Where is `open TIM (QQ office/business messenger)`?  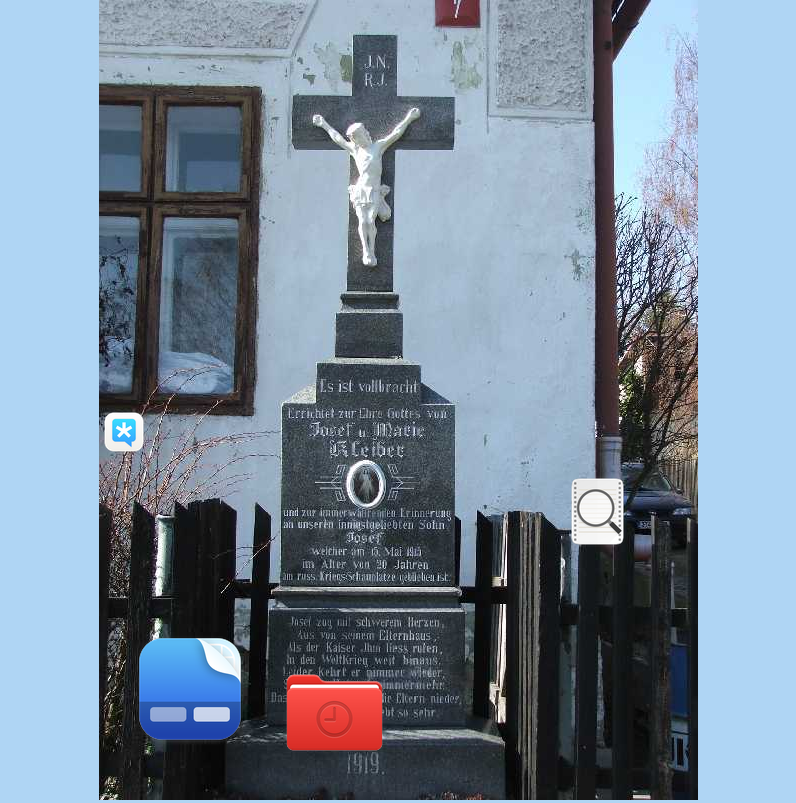
open TIM (QQ office/business messenger) is located at coordinates (124, 432).